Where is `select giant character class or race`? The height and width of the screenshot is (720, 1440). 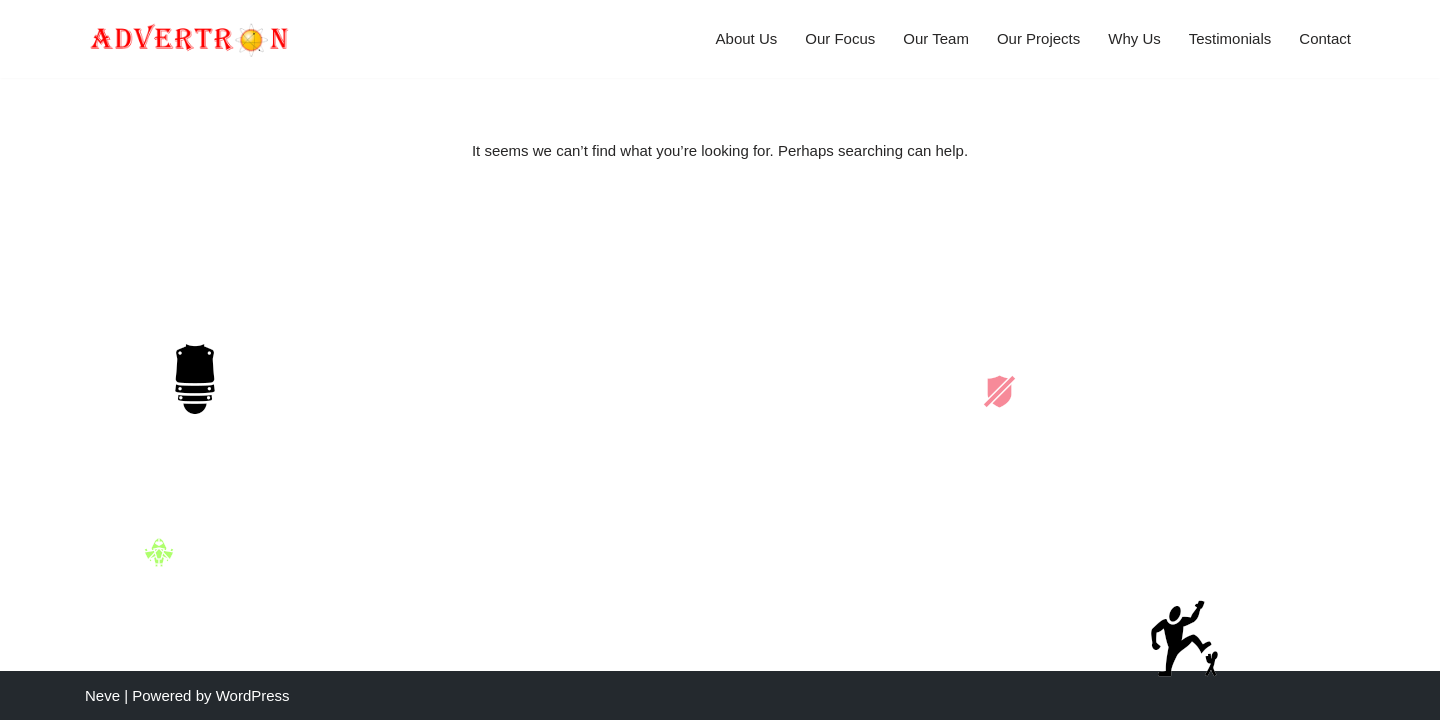 select giant character class or race is located at coordinates (1184, 638).